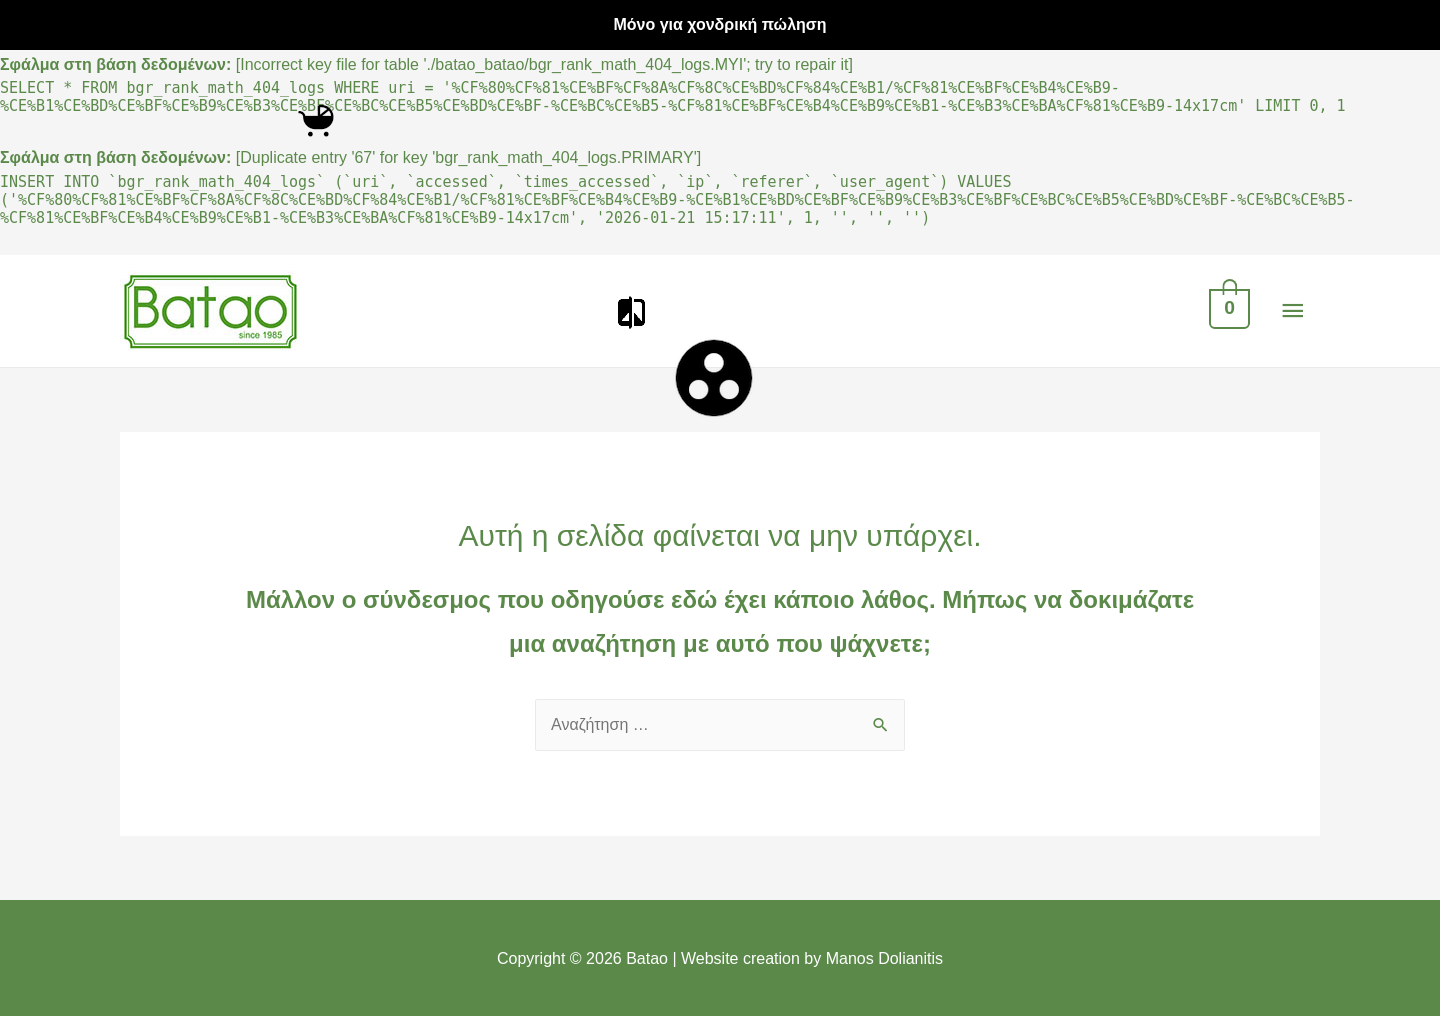 This screenshot has height=1016, width=1440. Describe the element at coordinates (631, 312) in the screenshot. I see `compare two images side by side` at that location.